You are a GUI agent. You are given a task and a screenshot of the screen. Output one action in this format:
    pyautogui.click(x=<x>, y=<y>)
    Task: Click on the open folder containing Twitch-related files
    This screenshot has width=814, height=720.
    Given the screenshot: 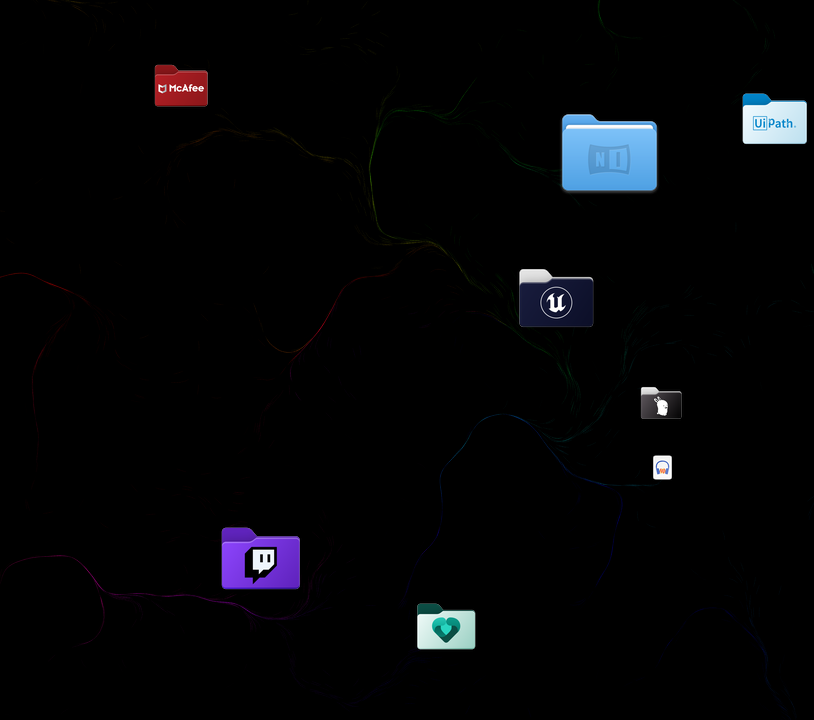 What is the action you would take?
    pyautogui.click(x=260, y=560)
    